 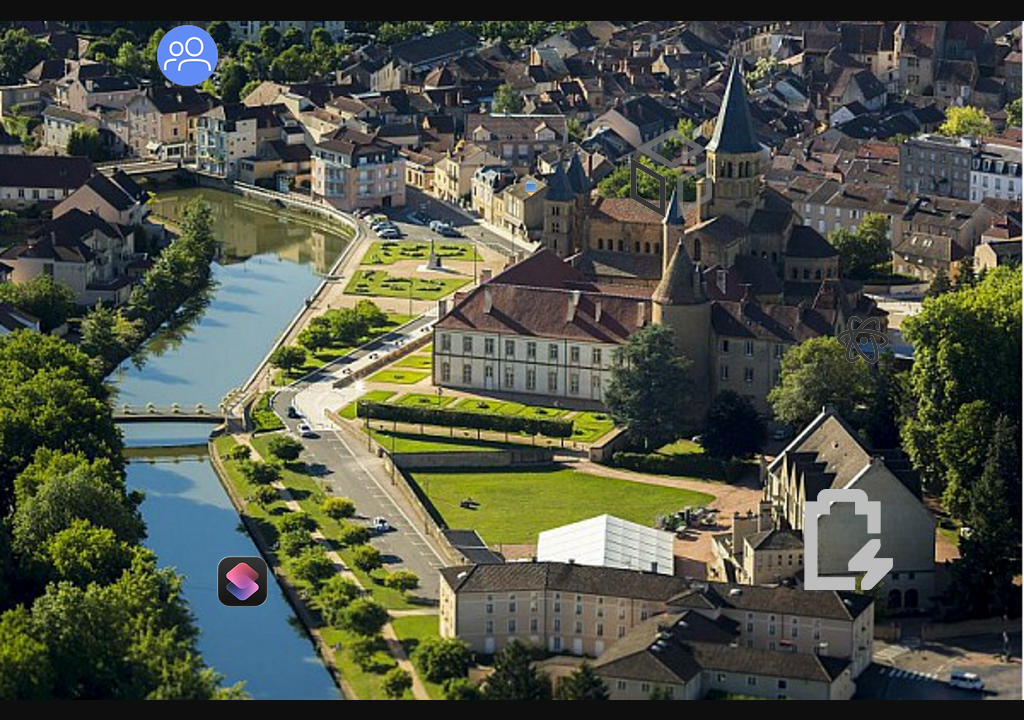 What do you see at coordinates (671, 175) in the screenshot?
I see `open gtk demo application` at bounding box center [671, 175].